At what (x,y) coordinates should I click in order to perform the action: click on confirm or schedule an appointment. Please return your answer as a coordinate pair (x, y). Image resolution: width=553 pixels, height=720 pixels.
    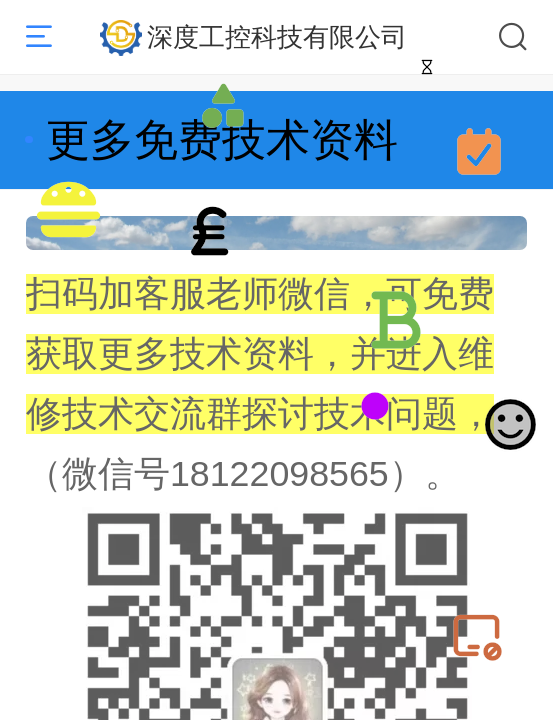
    Looking at the image, I should click on (479, 153).